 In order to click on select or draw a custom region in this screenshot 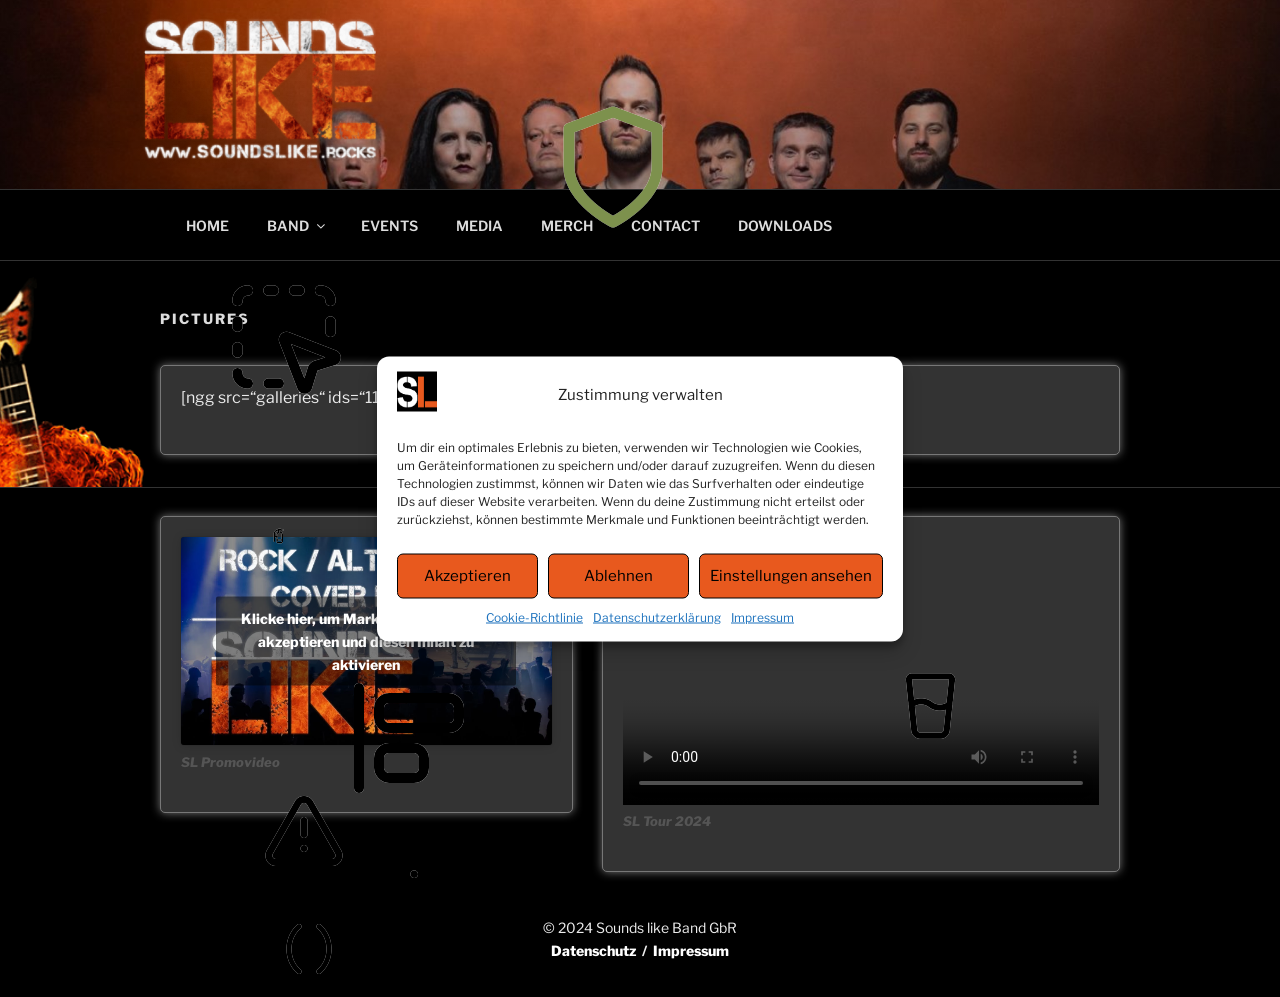, I will do `click(284, 337)`.